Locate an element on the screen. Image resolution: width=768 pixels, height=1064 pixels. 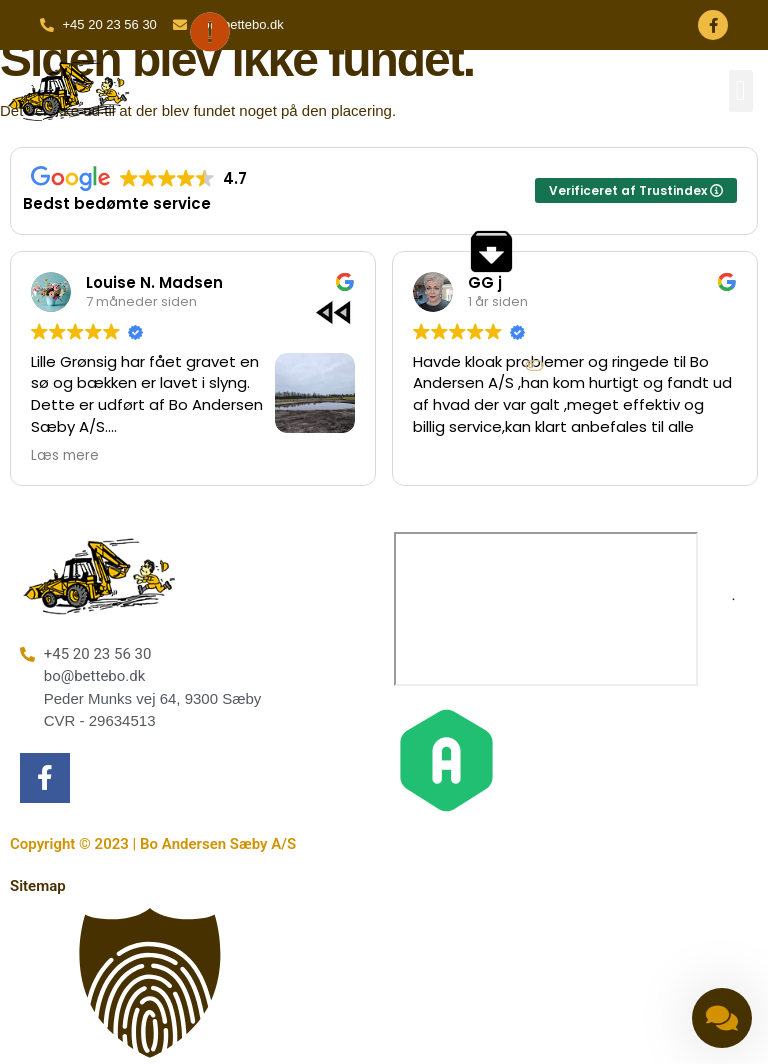
indicates a warning or error state is located at coordinates (210, 32).